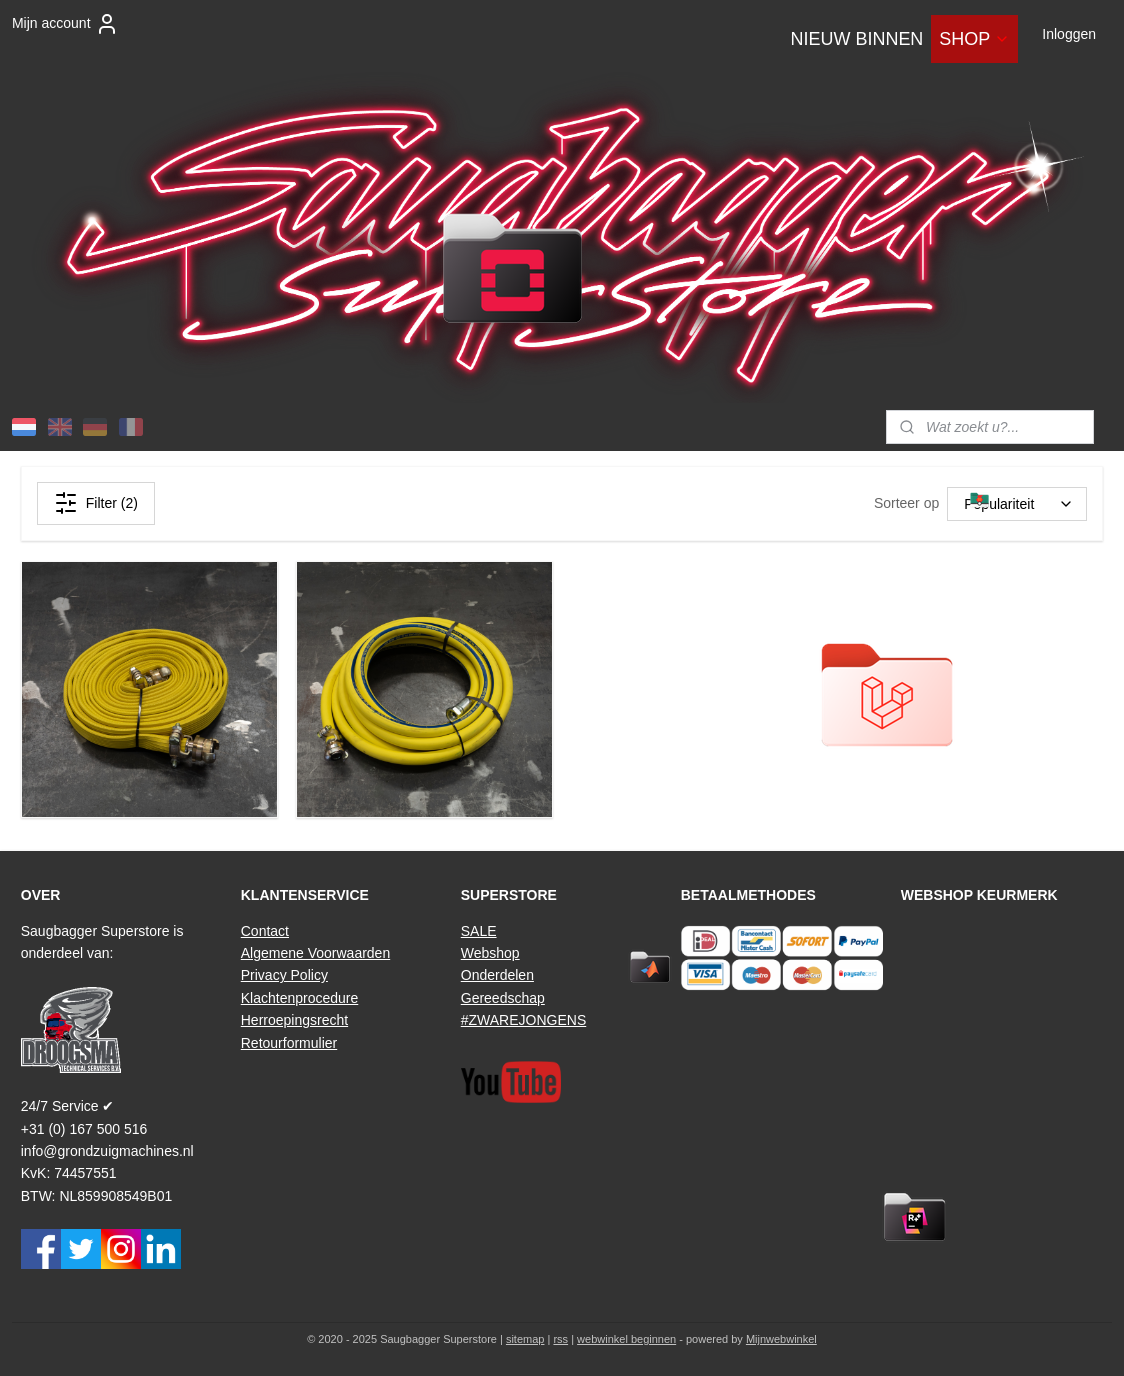 This screenshot has width=1124, height=1376. What do you see at coordinates (512, 272) in the screenshot?
I see `open openstack project folder` at bounding box center [512, 272].